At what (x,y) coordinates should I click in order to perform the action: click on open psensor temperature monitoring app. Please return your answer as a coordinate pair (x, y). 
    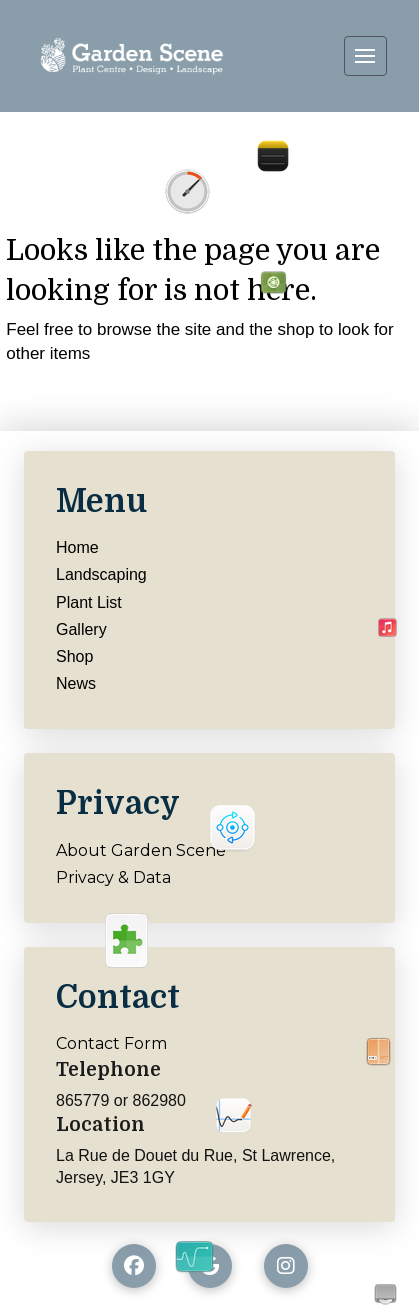
    Looking at the image, I should click on (194, 1256).